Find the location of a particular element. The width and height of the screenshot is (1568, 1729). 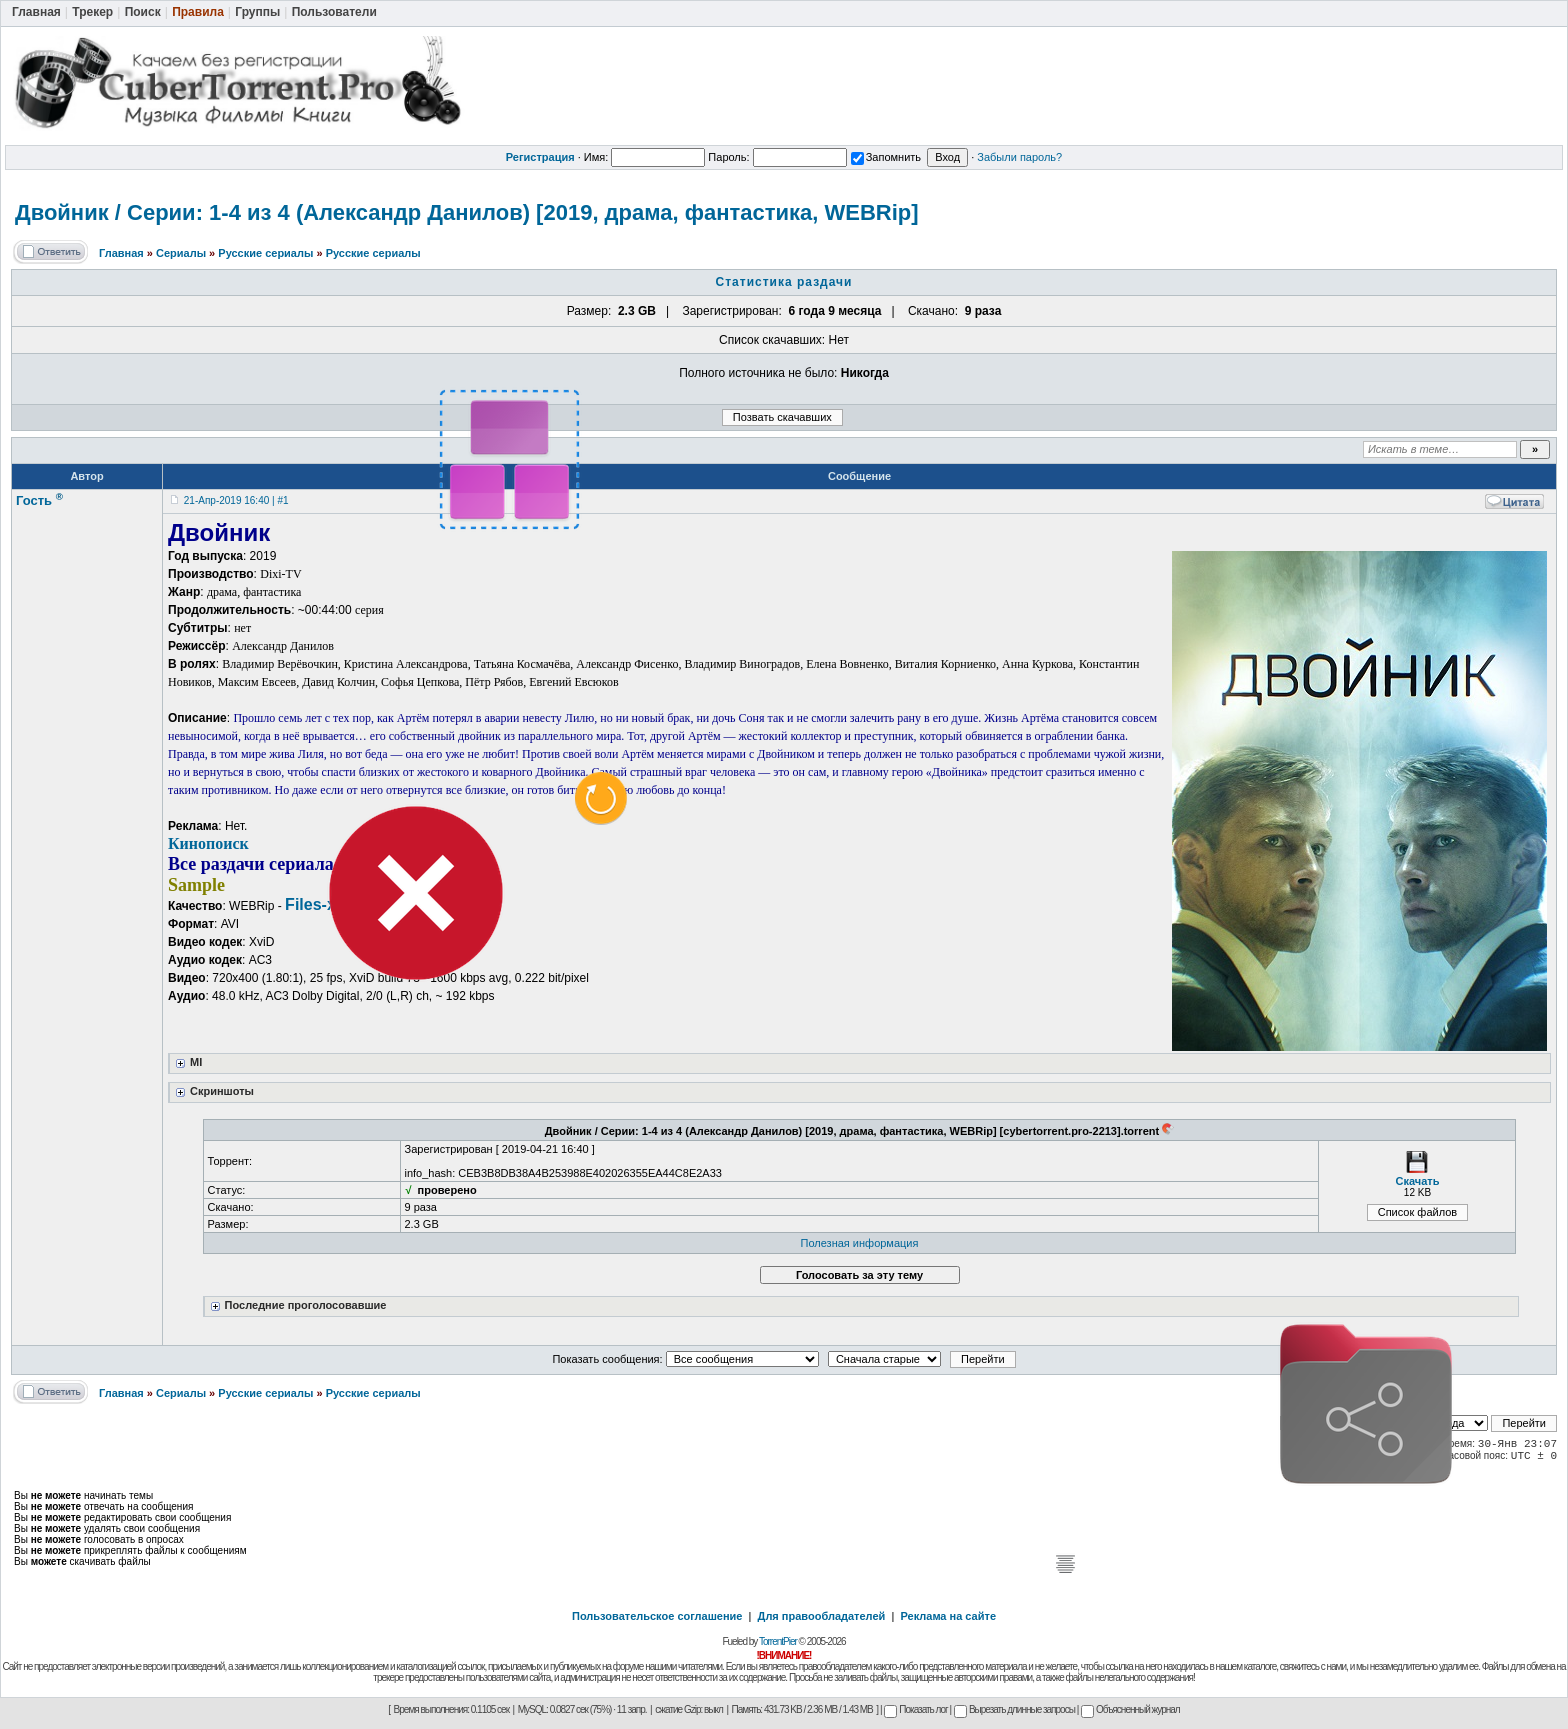

center align text is located at coordinates (1065, 1564).